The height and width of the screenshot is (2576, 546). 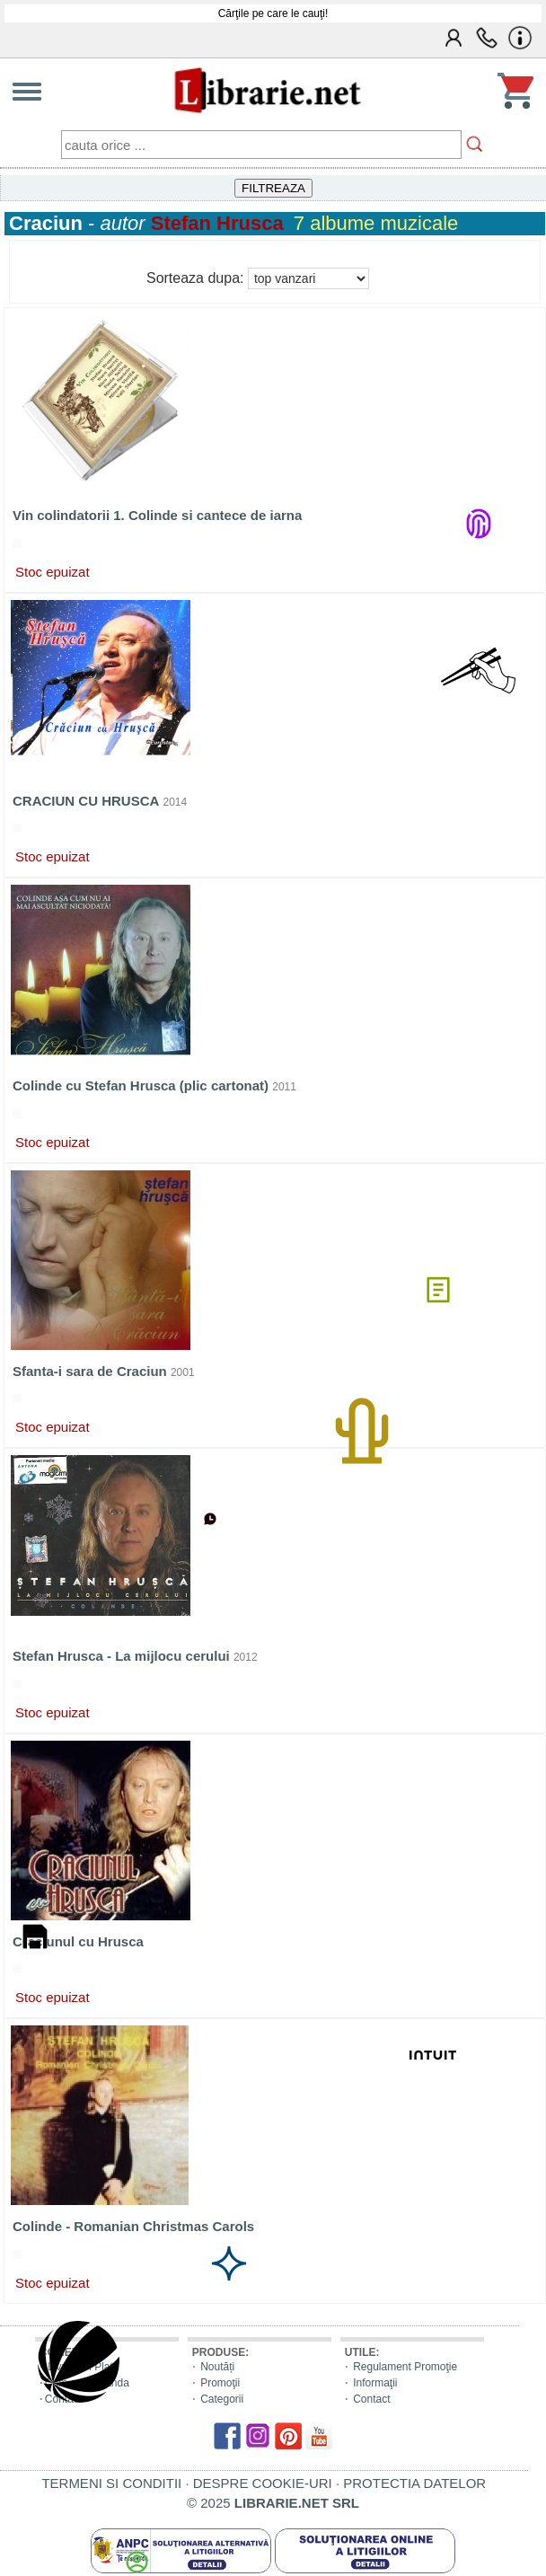 What do you see at coordinates (35, 1936) in the screenshot?
I see `save current file or document` at bounding box center [35, 1936].